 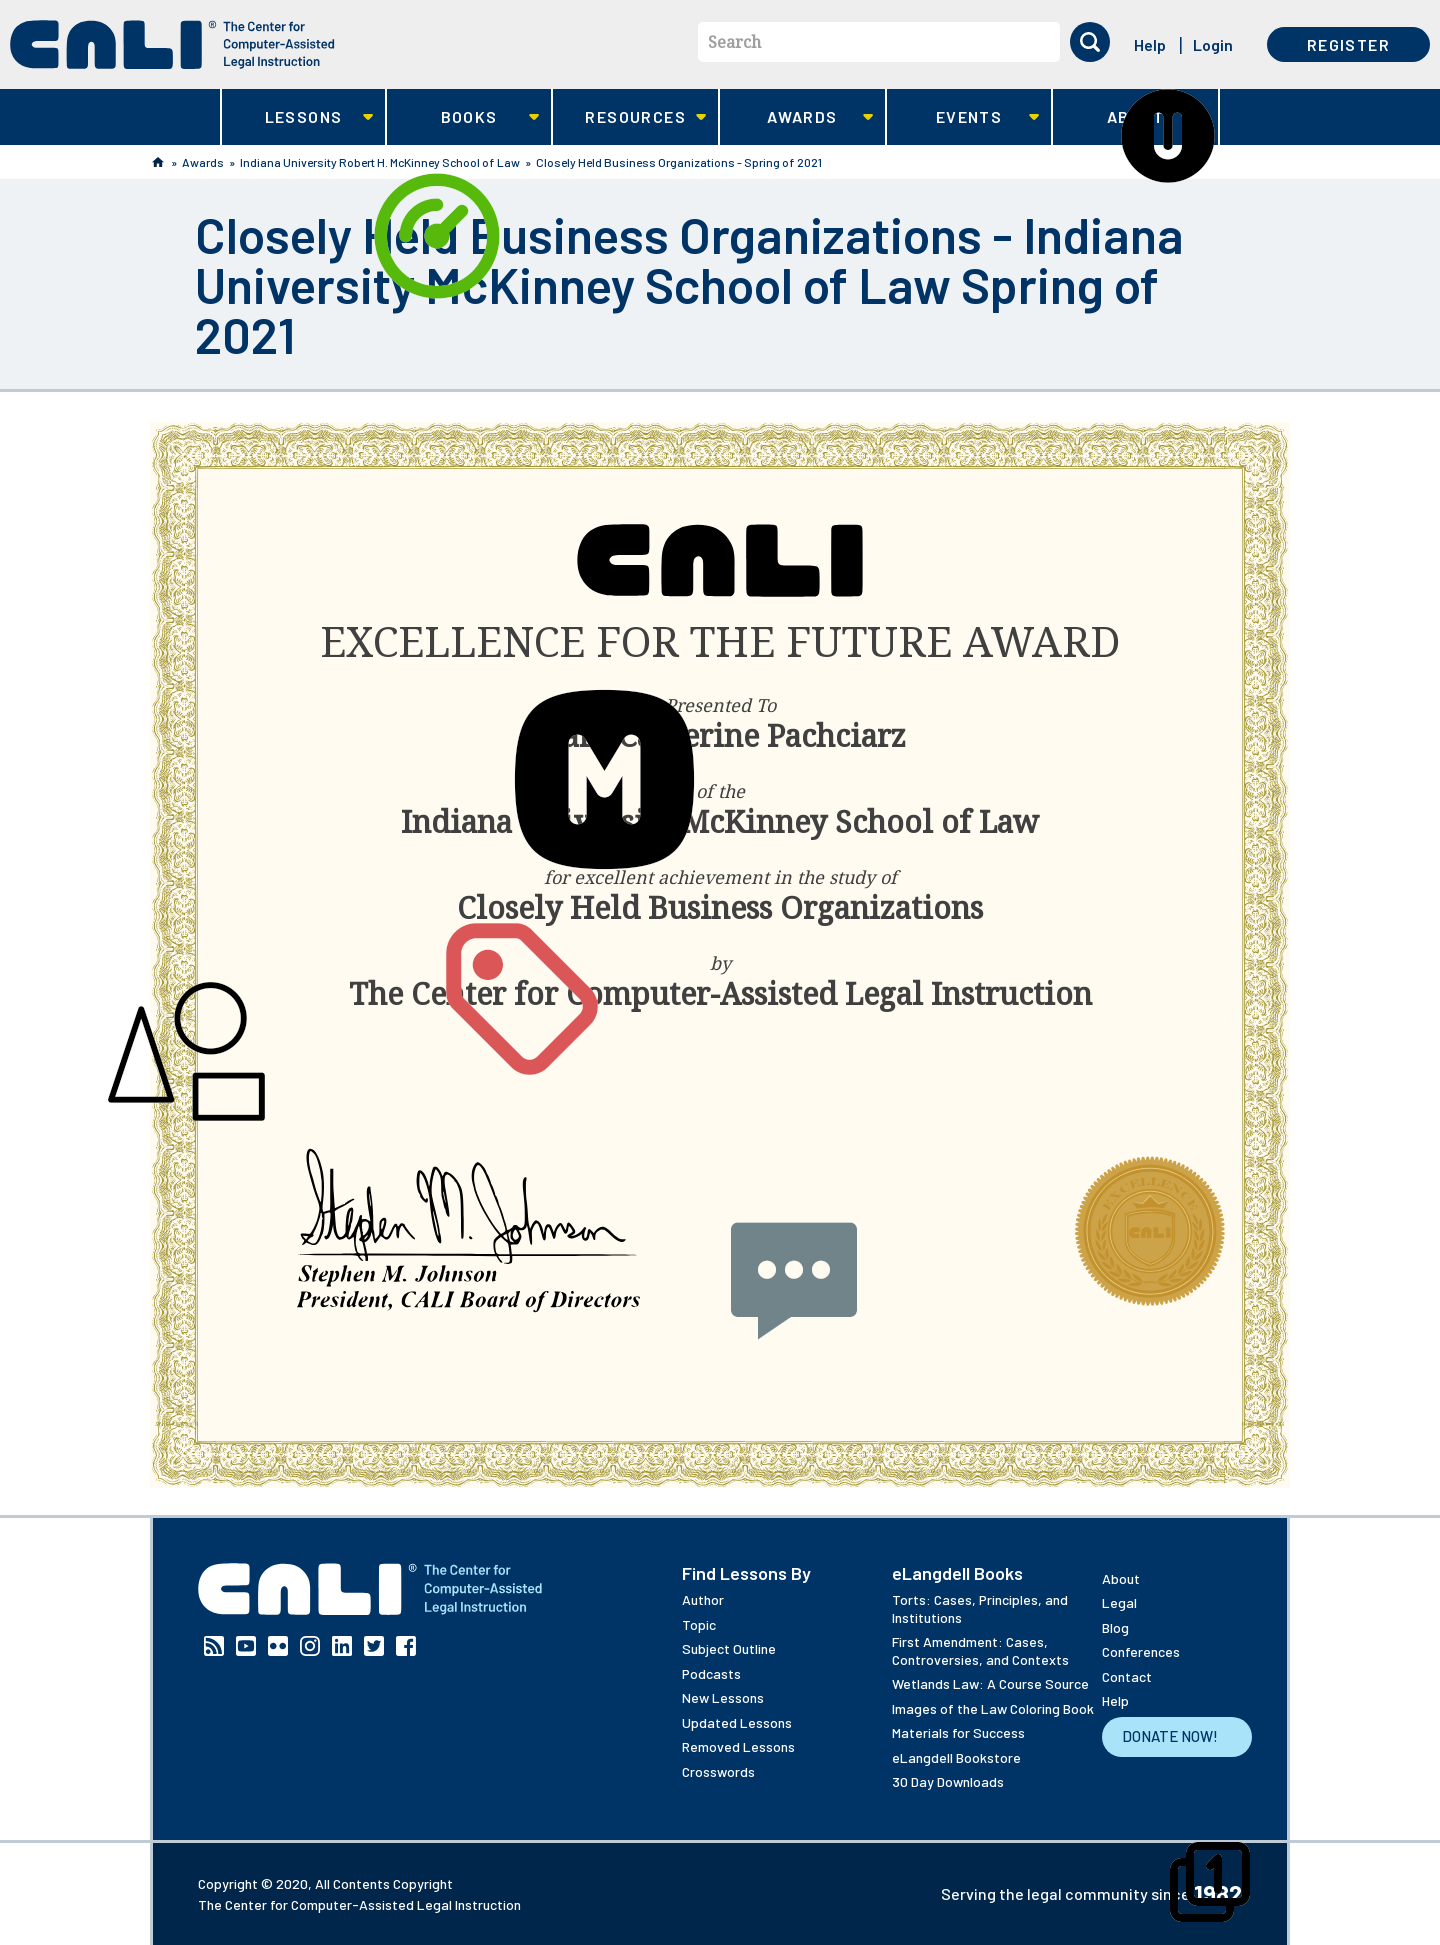 I want to click on open chat or messaging, so click(x=794, y=1281).